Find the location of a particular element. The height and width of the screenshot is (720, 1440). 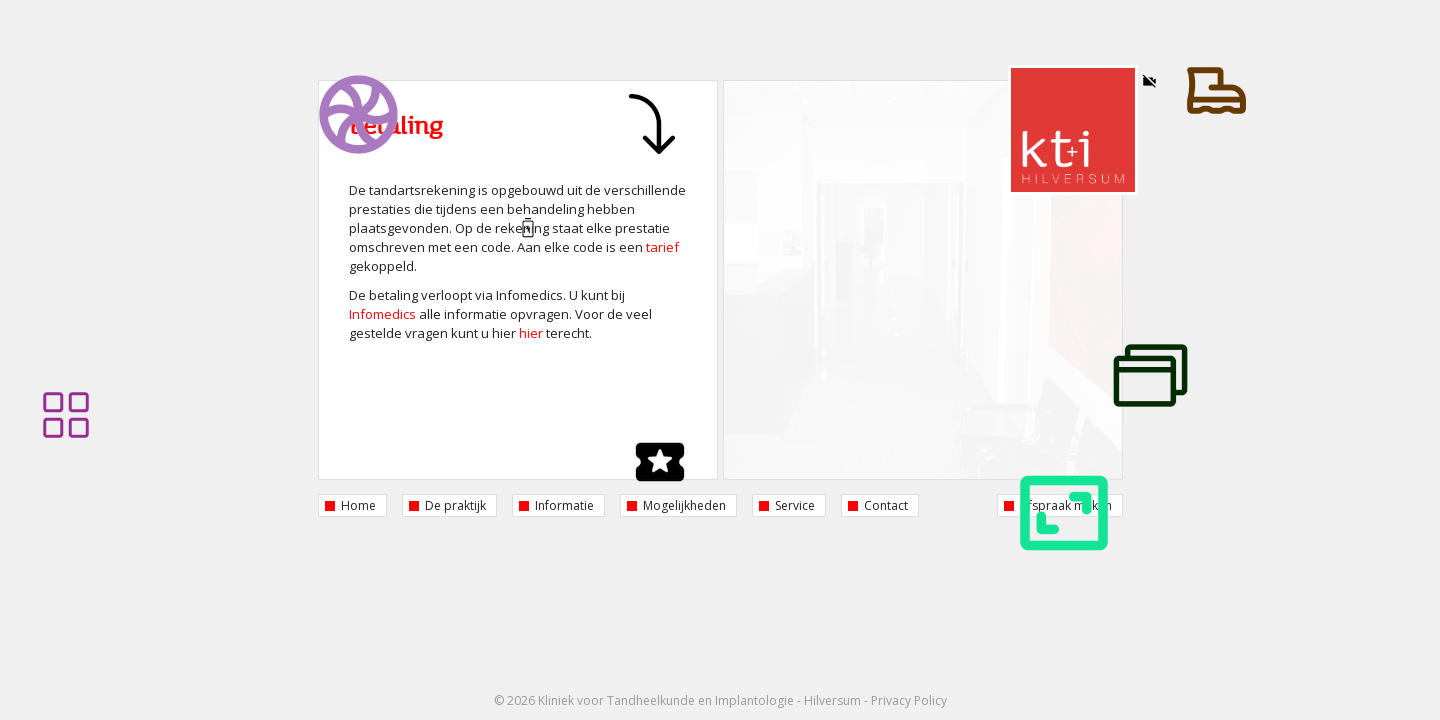

camera is currently disabled or off is located at coordinates (1149, 81).